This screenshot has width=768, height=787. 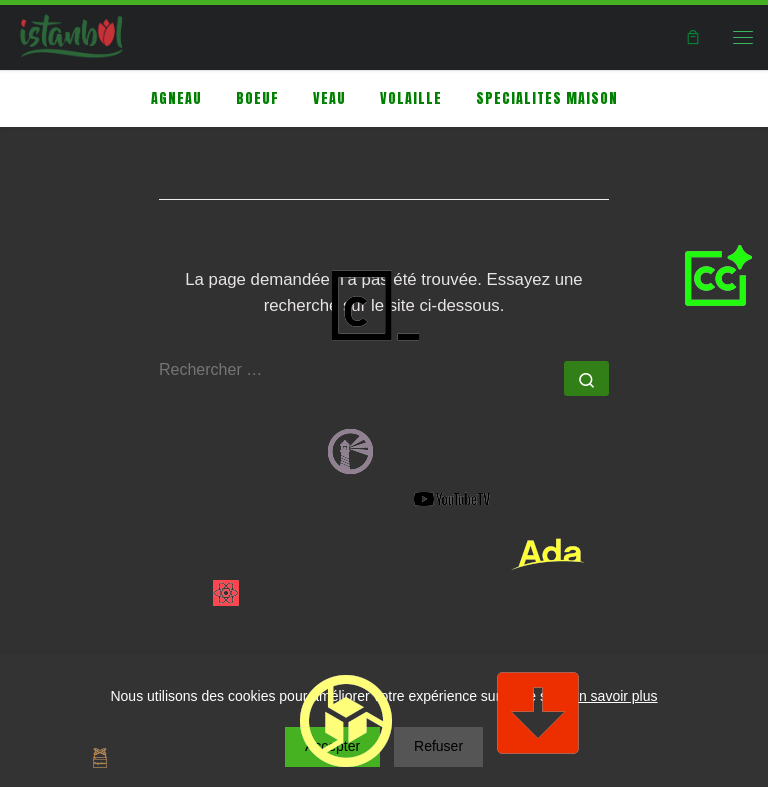 What do you see at coordinates (350, 451) in the screenshot?
I see `harbor container registry logo` at bounding box center [350, 451].